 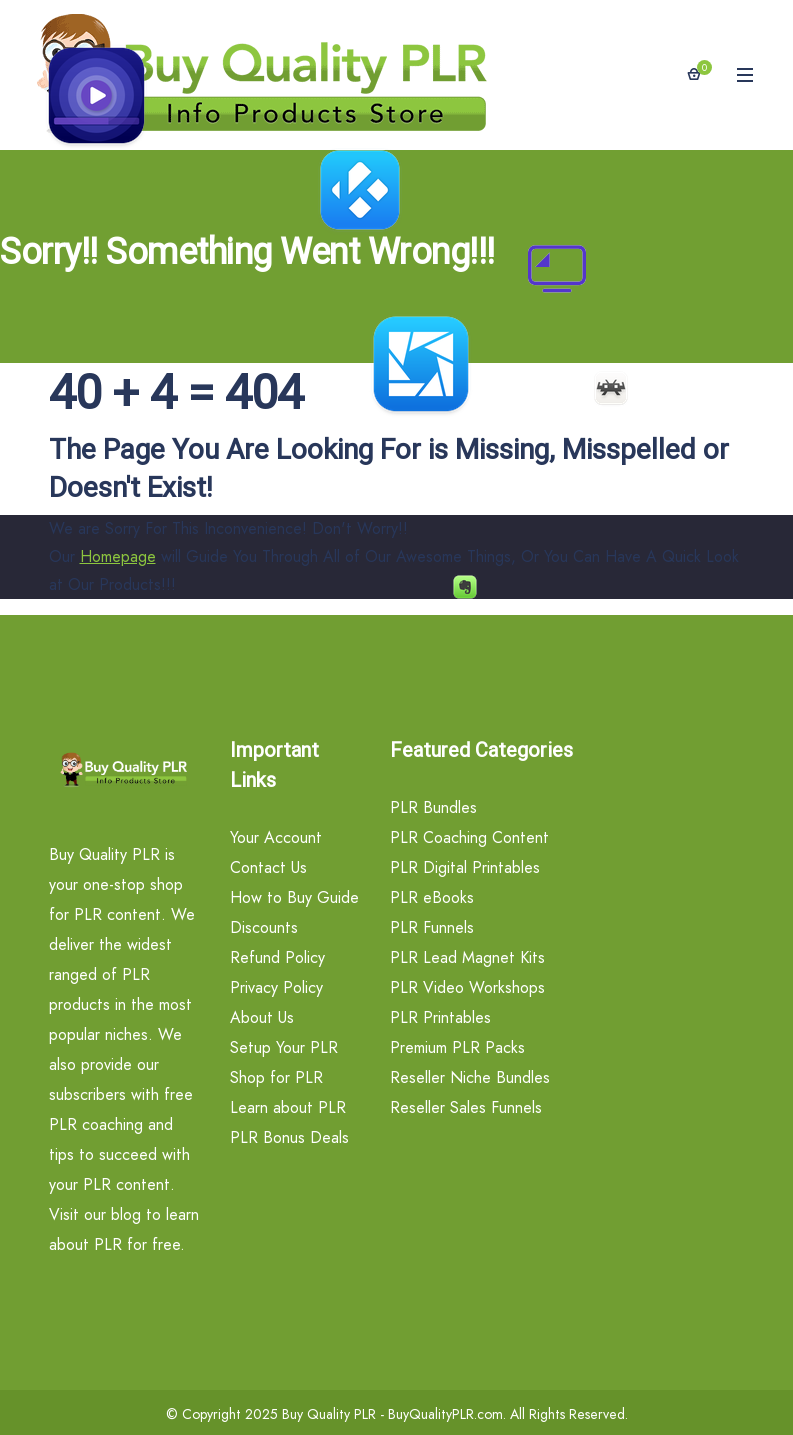 I want to click on open the clip video editing app, so click(x=96, y=95).